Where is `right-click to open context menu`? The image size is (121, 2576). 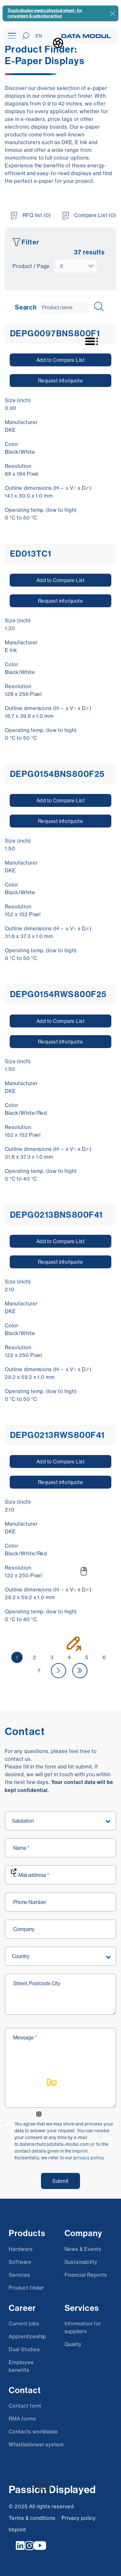
right-click to open context menu is located at coordinates (84, 1571).